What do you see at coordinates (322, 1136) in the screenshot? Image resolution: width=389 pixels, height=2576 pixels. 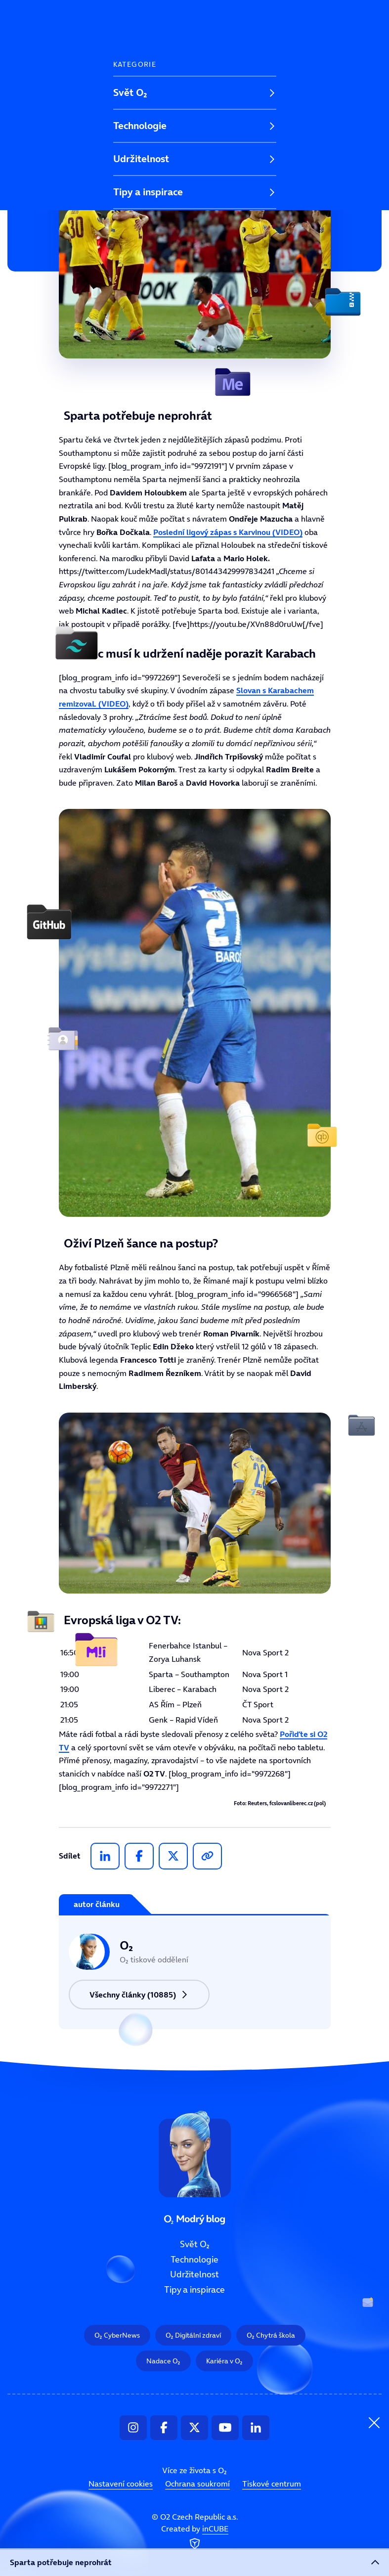 I see `open qbittorrent downloads folder` at bounding box center [322, 1136].